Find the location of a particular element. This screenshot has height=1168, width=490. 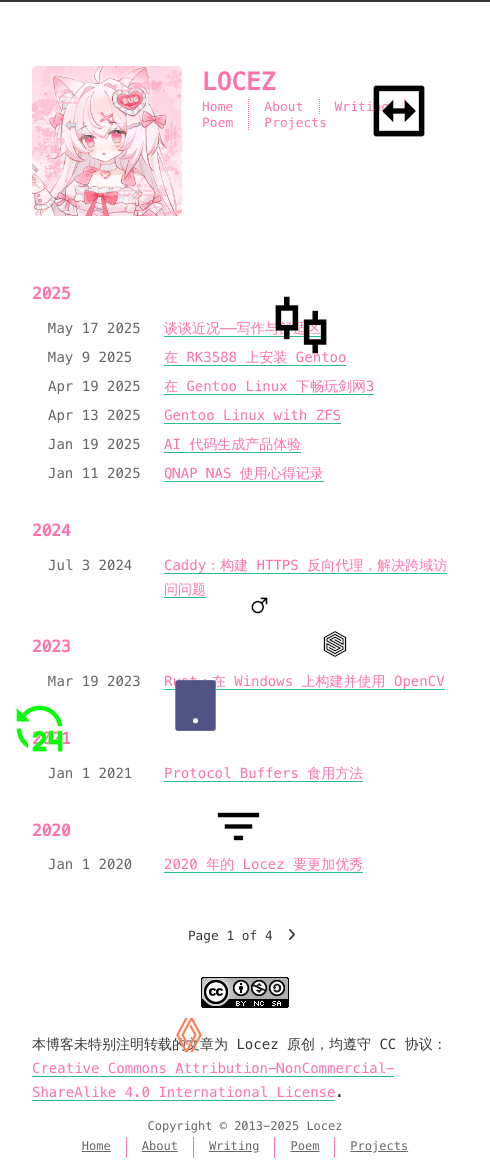

renault brand logo is located at coordinates (189, 1035).